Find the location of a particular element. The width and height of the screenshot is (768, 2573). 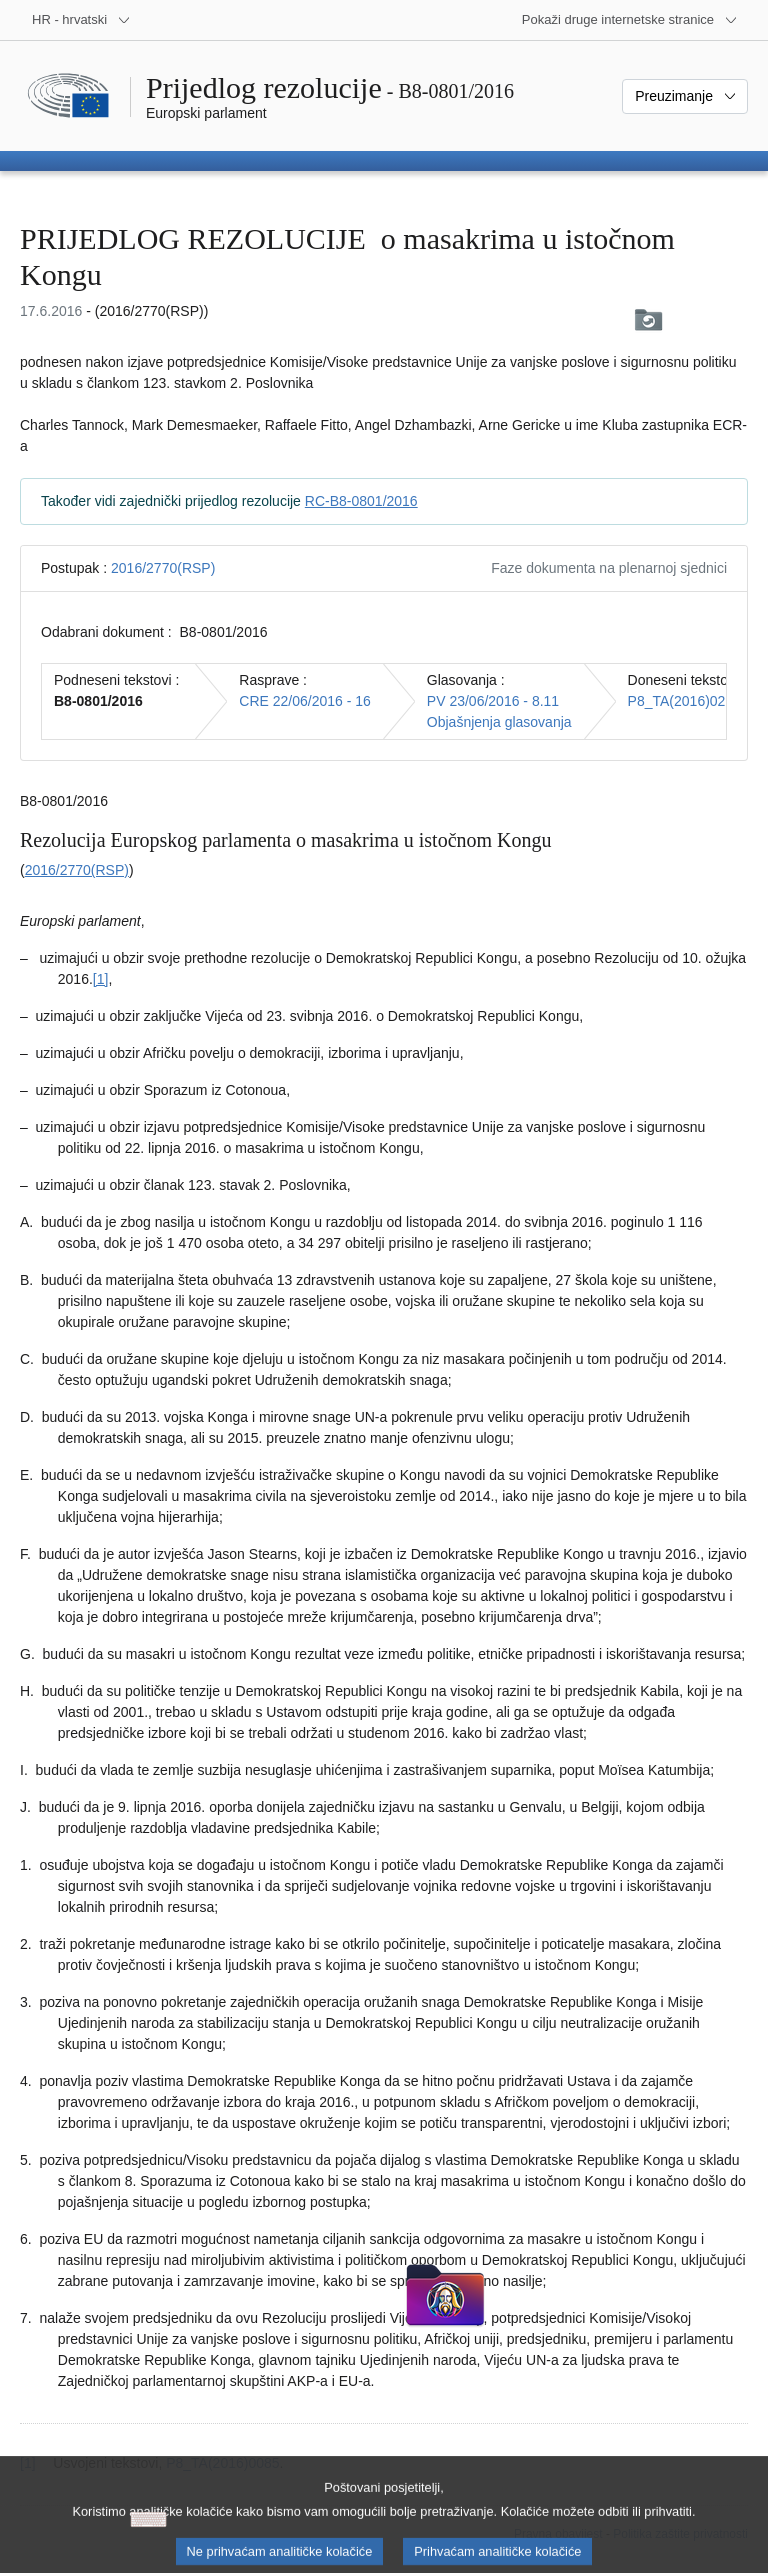

connect to a wireless bluetooth keyboard is located at coordinates (148, 2519).